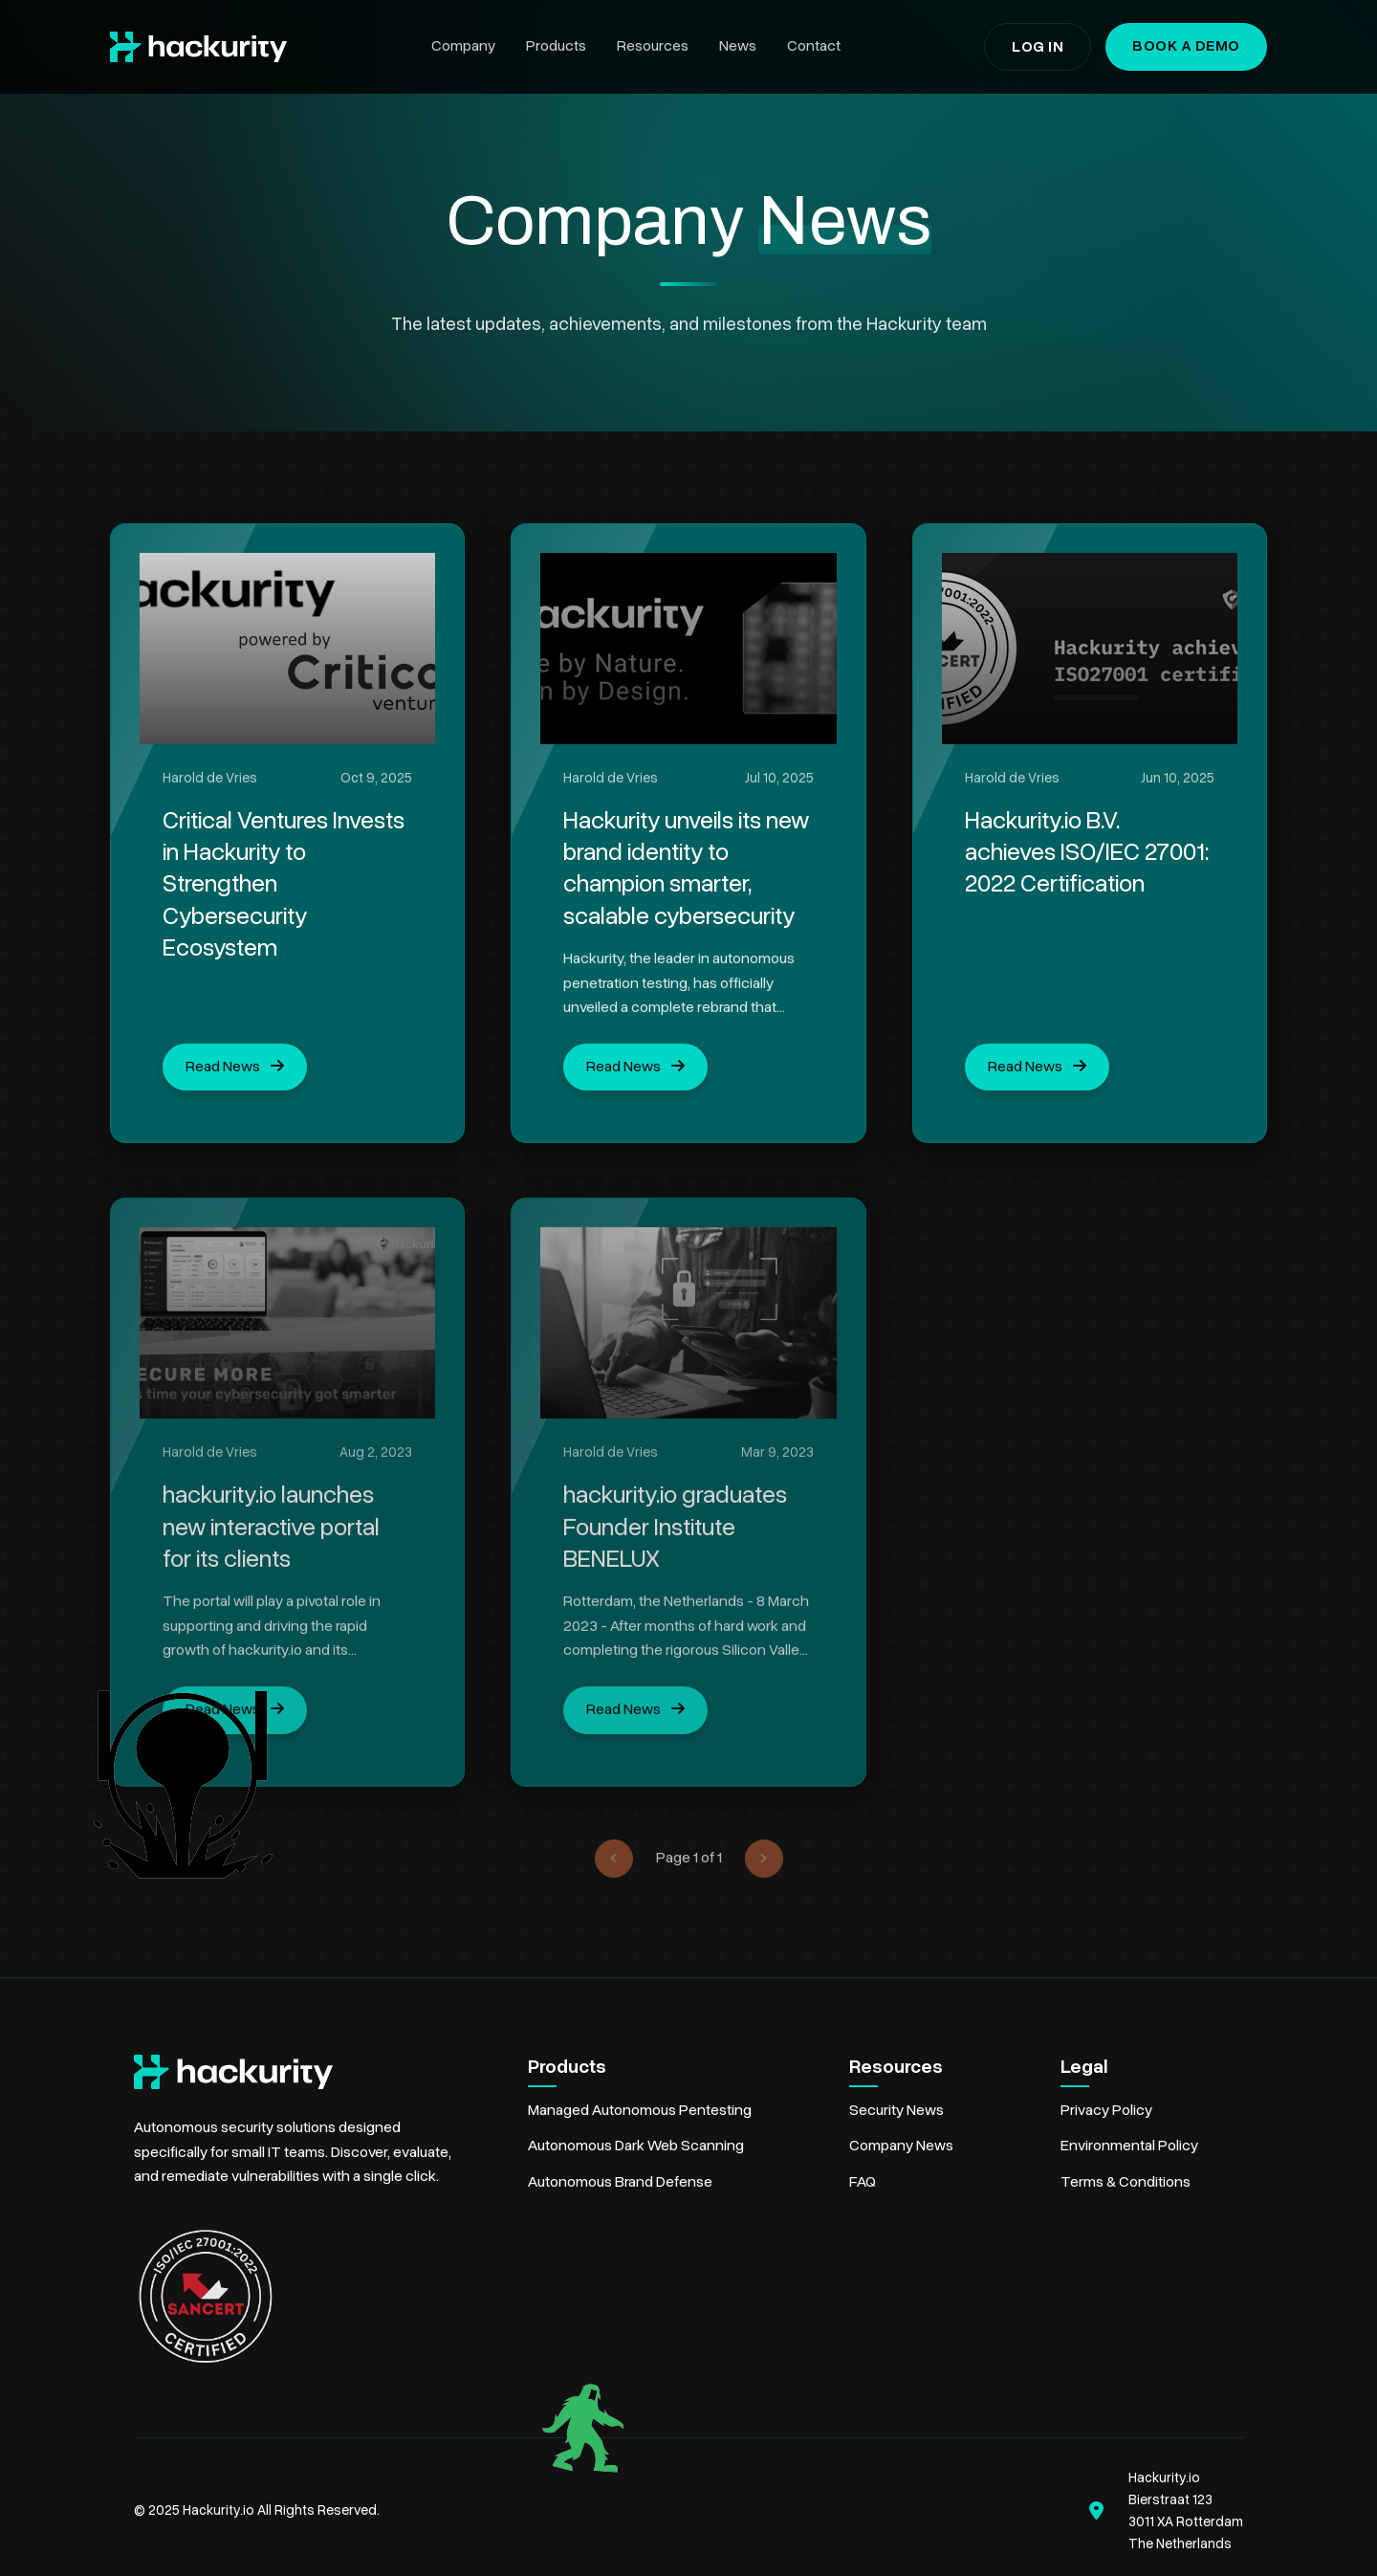 Image resolution: width=1377 pixels, height=2576 pixels. What do you see at coordinates (582, 2428) in the screenshot?
I see `sasquatch or bigfoot character selection` at bounding box center [582, 2428].